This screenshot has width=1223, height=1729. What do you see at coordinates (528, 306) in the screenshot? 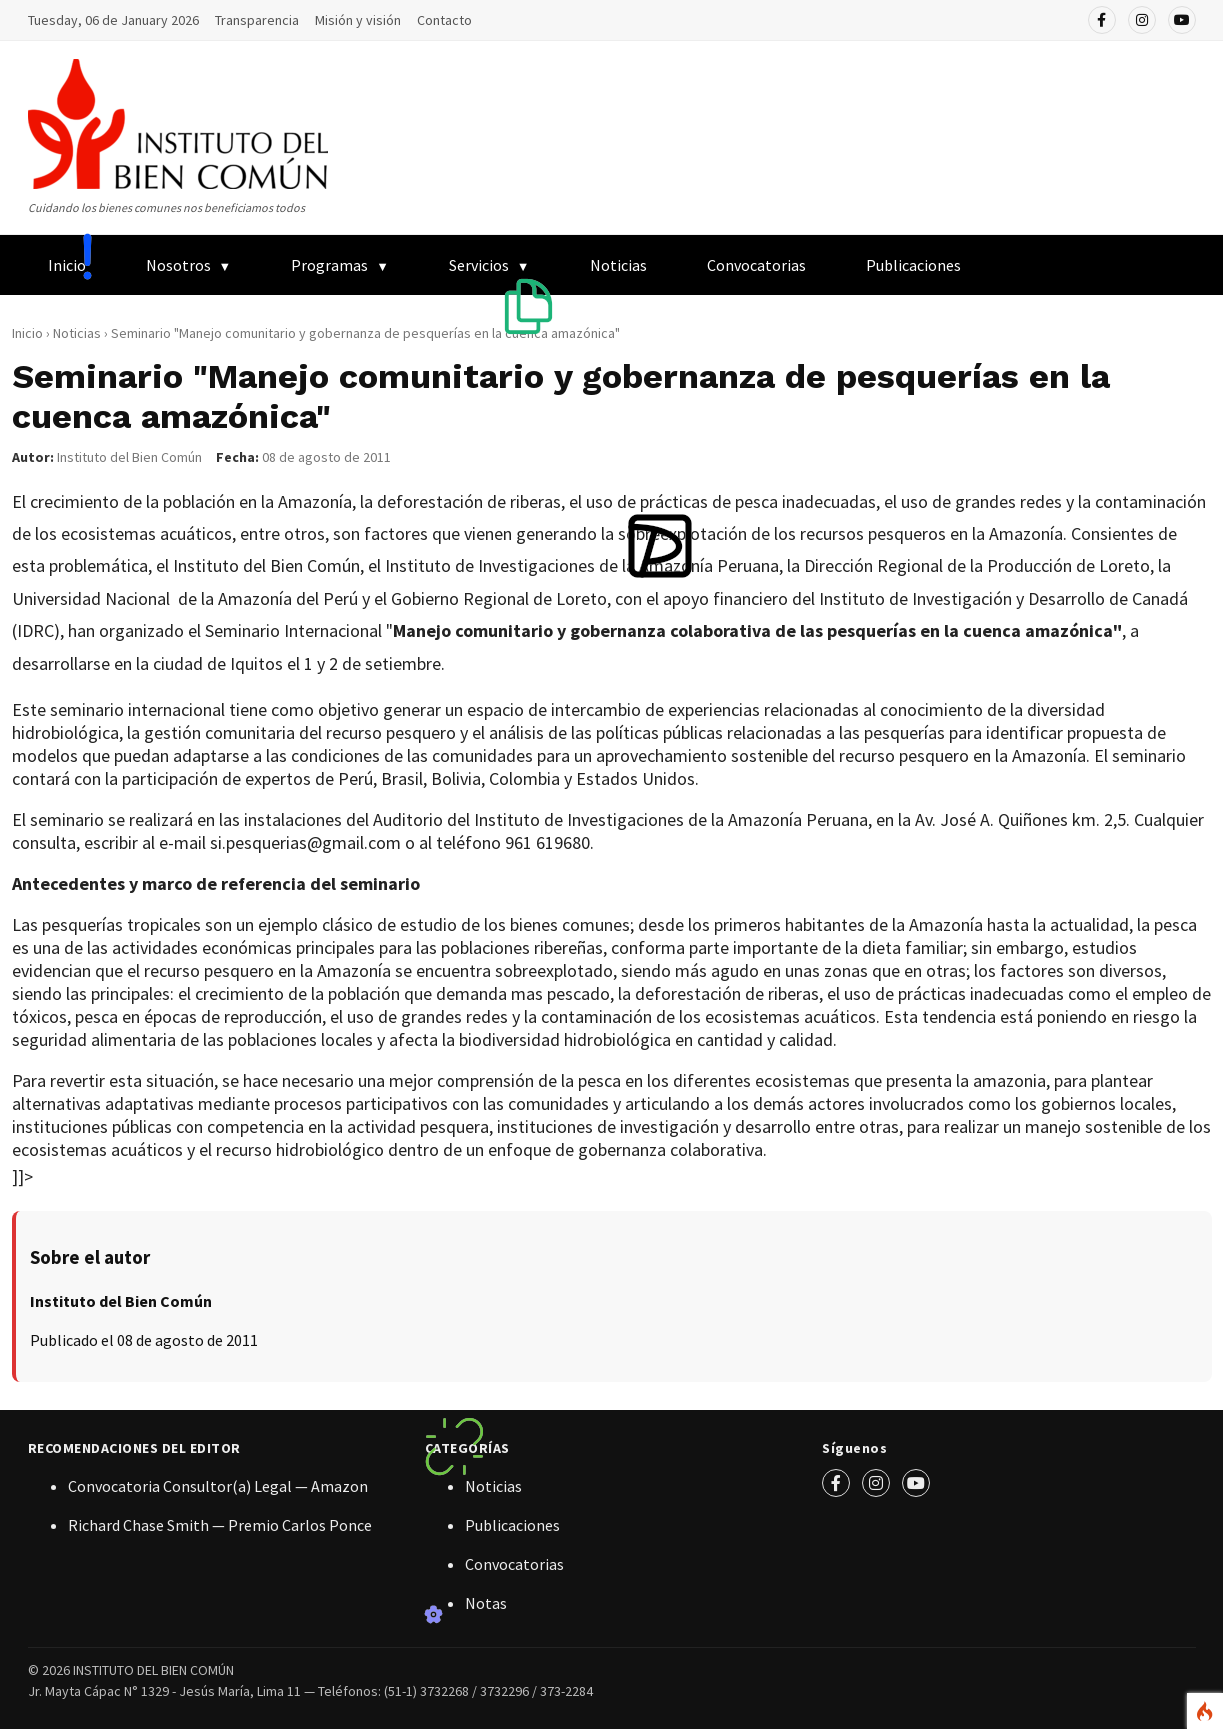
I see `copy to clipboard` at bounding box center [528, 306].